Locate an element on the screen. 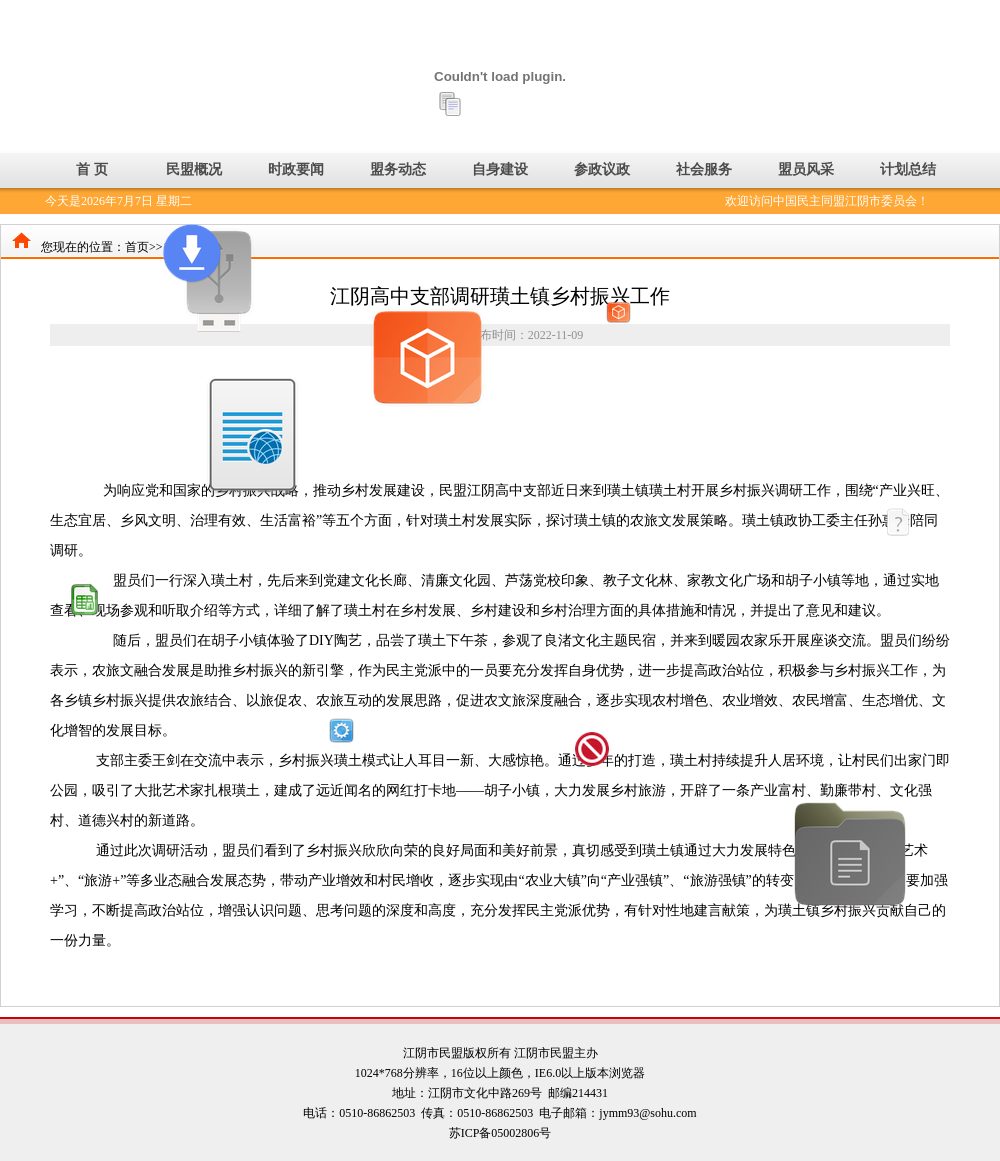 The height and width of the screenshot is (1161, 1000). open an opendocument spreadsheet file is located at coordinates (84, 599).